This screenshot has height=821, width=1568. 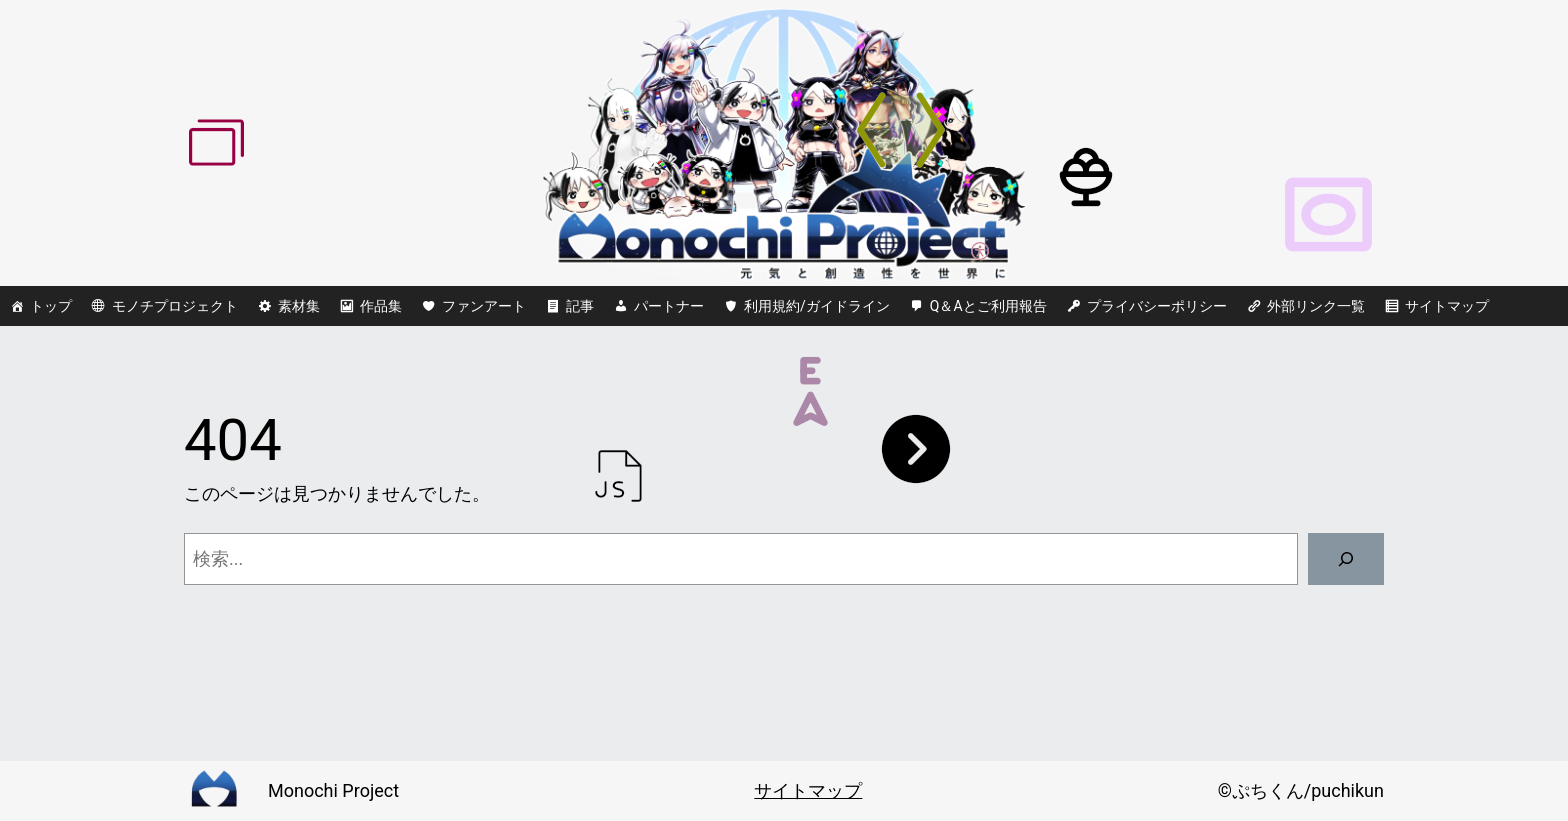 I want to click on navigate east direction, so click(x=810, y=391).